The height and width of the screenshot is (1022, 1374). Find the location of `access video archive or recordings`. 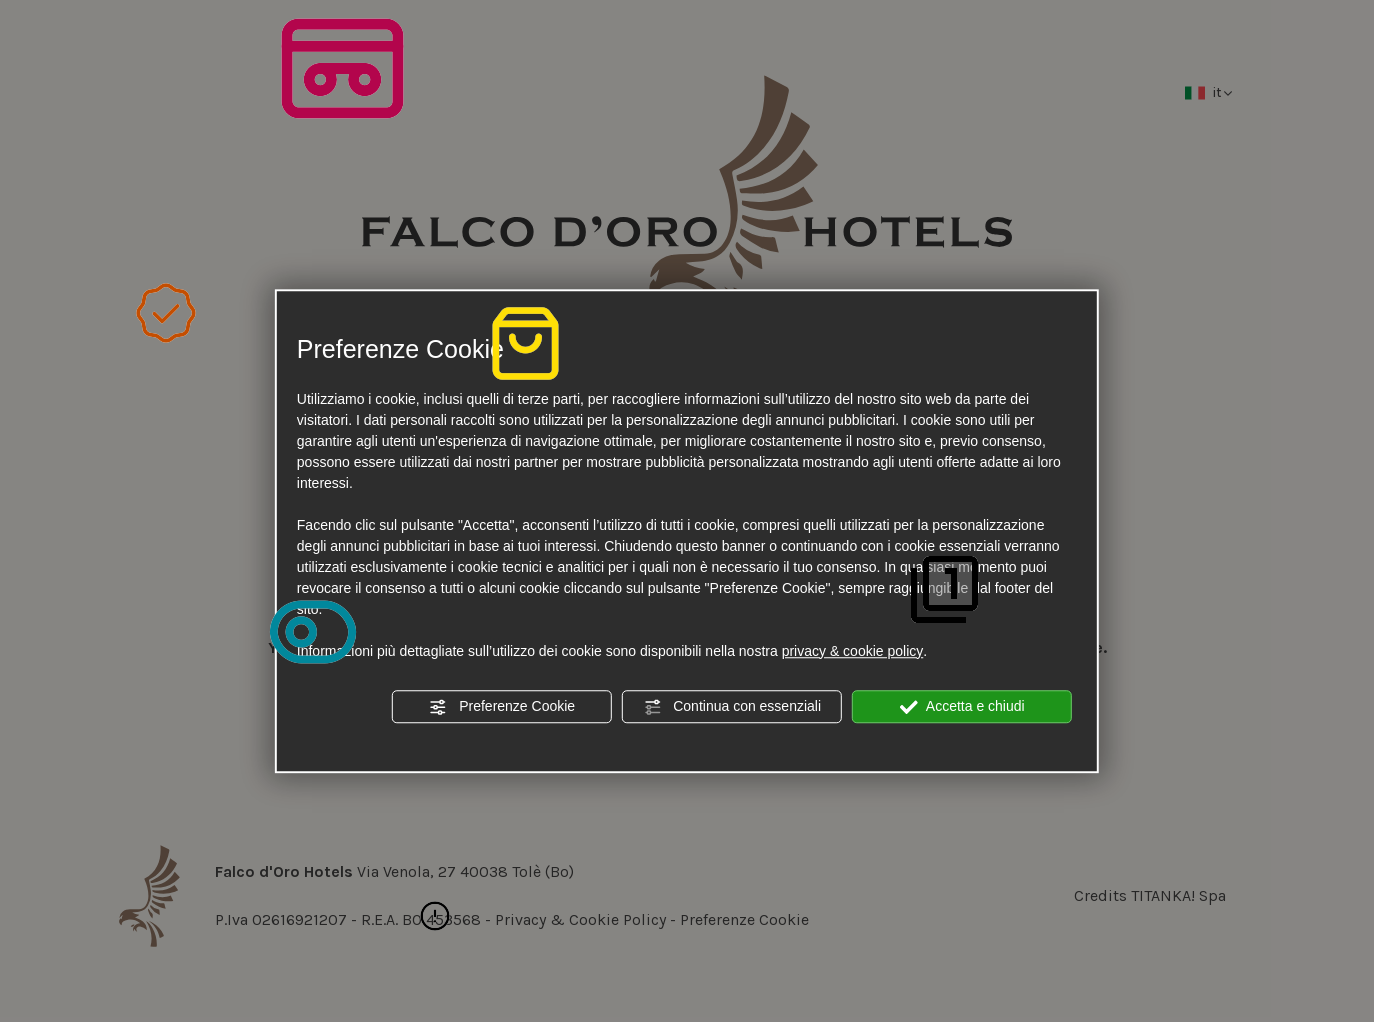

access video archive or recordings is located at coordinates (342, 68).